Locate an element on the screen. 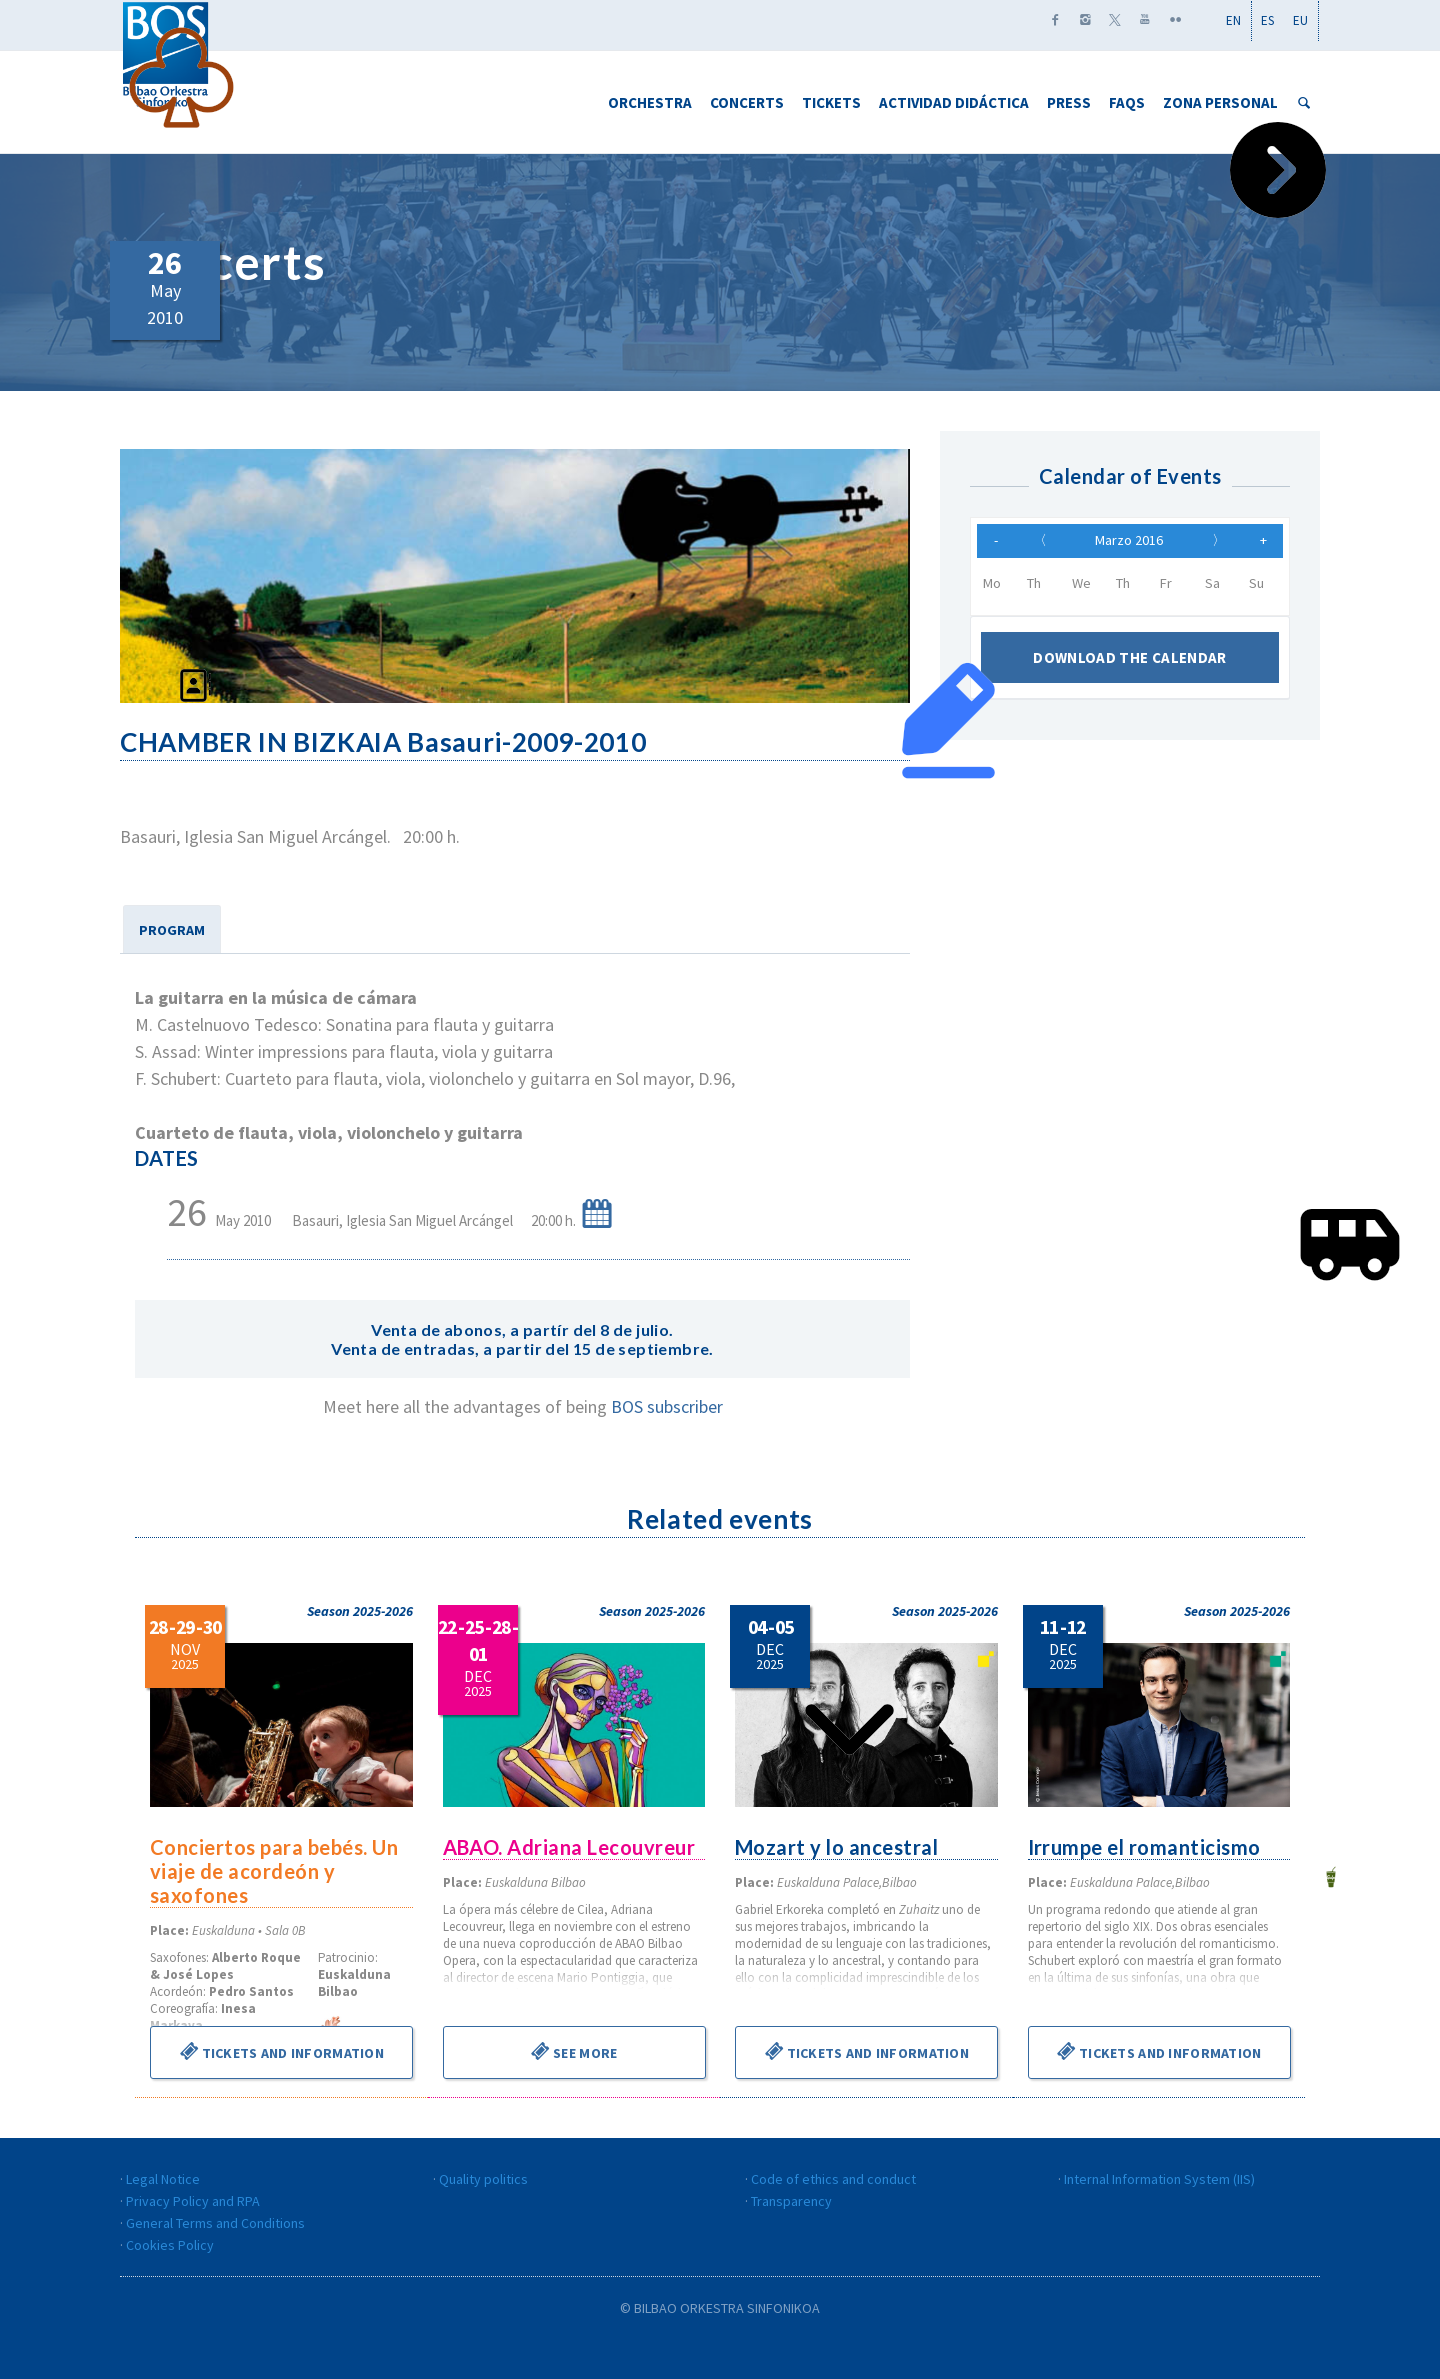 The height and width of the screenshot is (2379, 1440). gulp.js task runner logo is located at coordinates (1331, 1877).